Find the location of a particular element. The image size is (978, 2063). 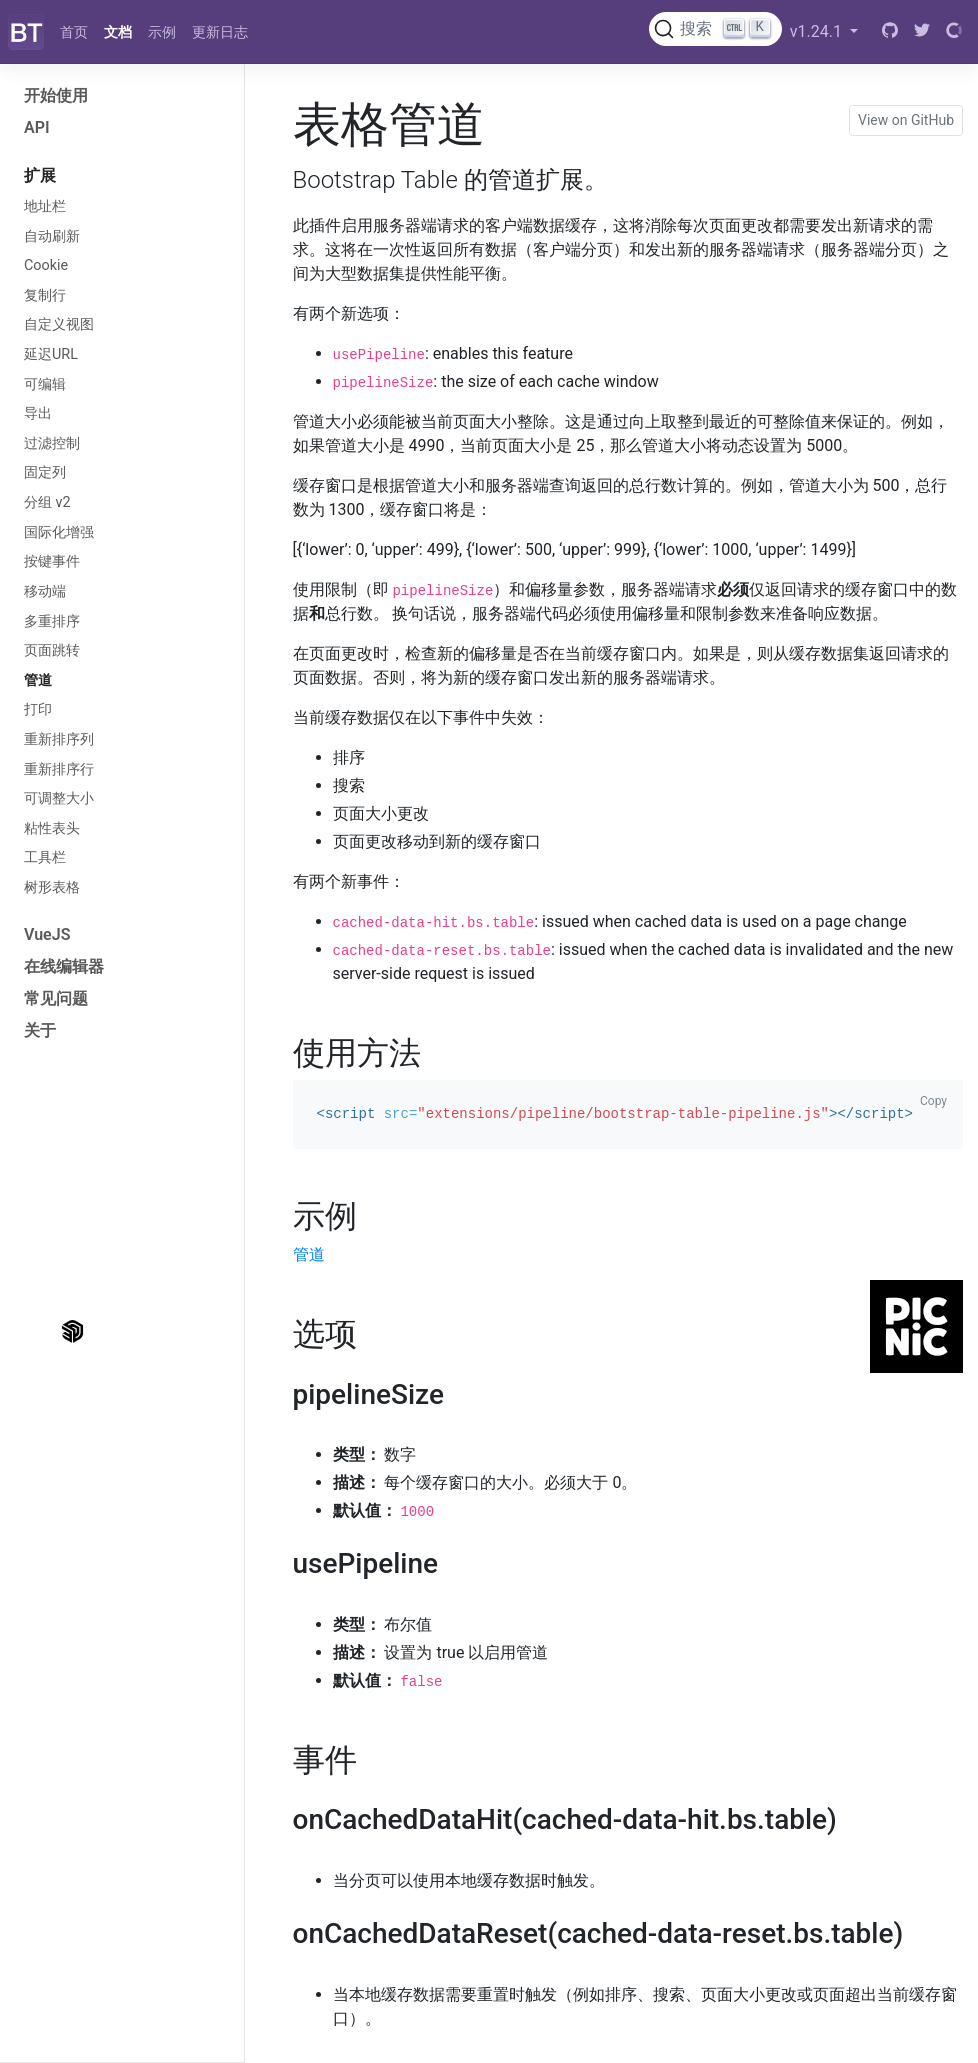

open the Picnic grocery delivery app is located at coordinates (916, 1326).